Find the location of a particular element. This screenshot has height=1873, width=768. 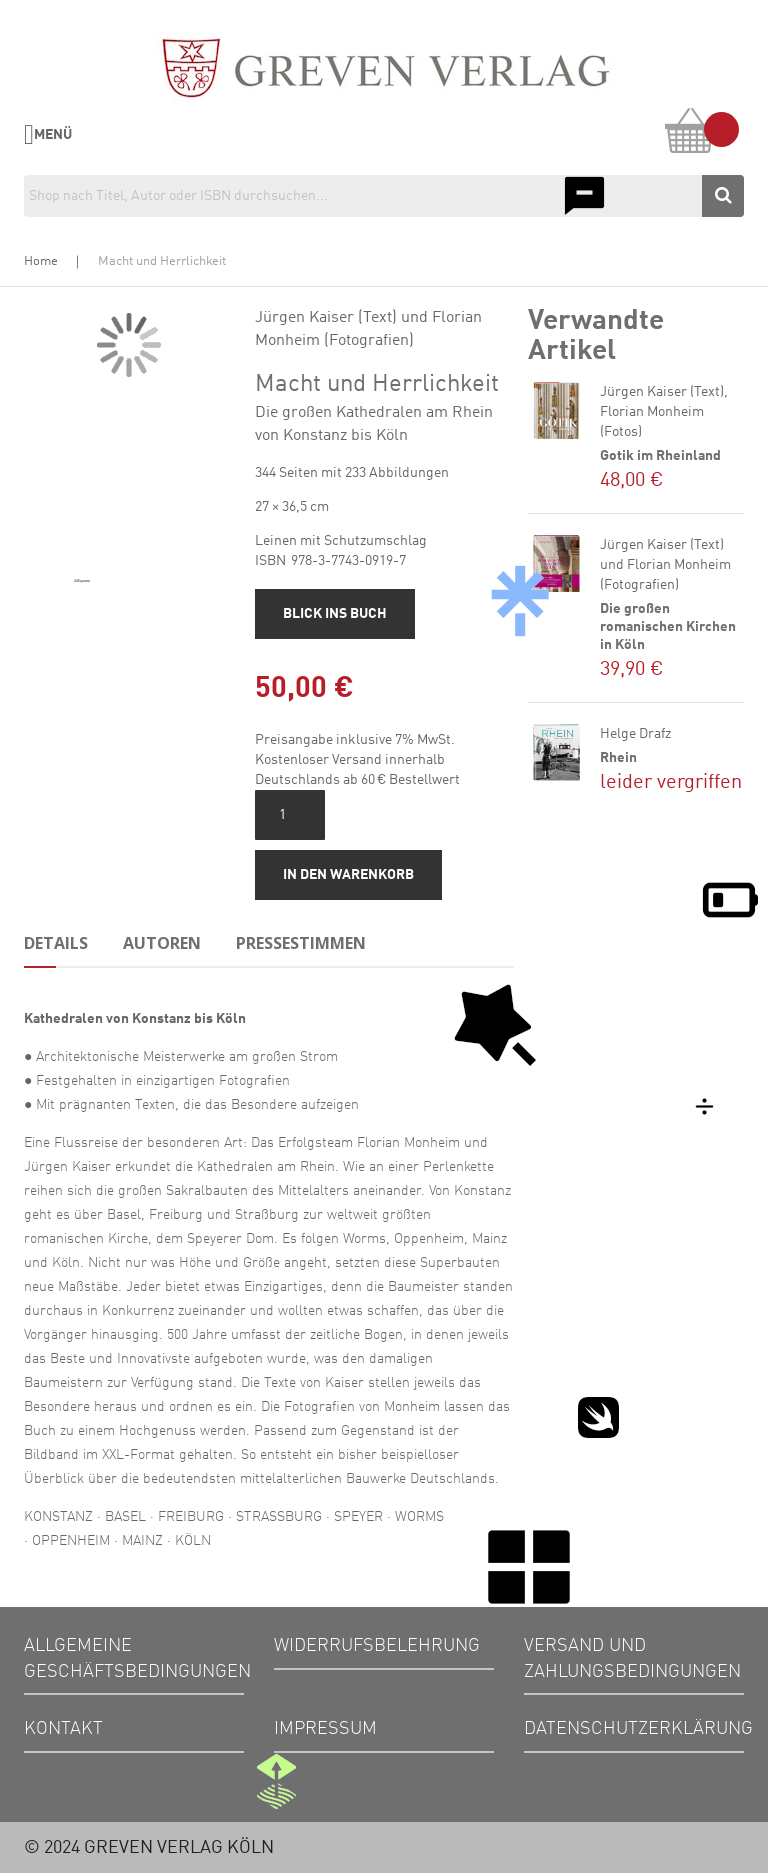

visit linktree profile is located at coordinates (518, 601).